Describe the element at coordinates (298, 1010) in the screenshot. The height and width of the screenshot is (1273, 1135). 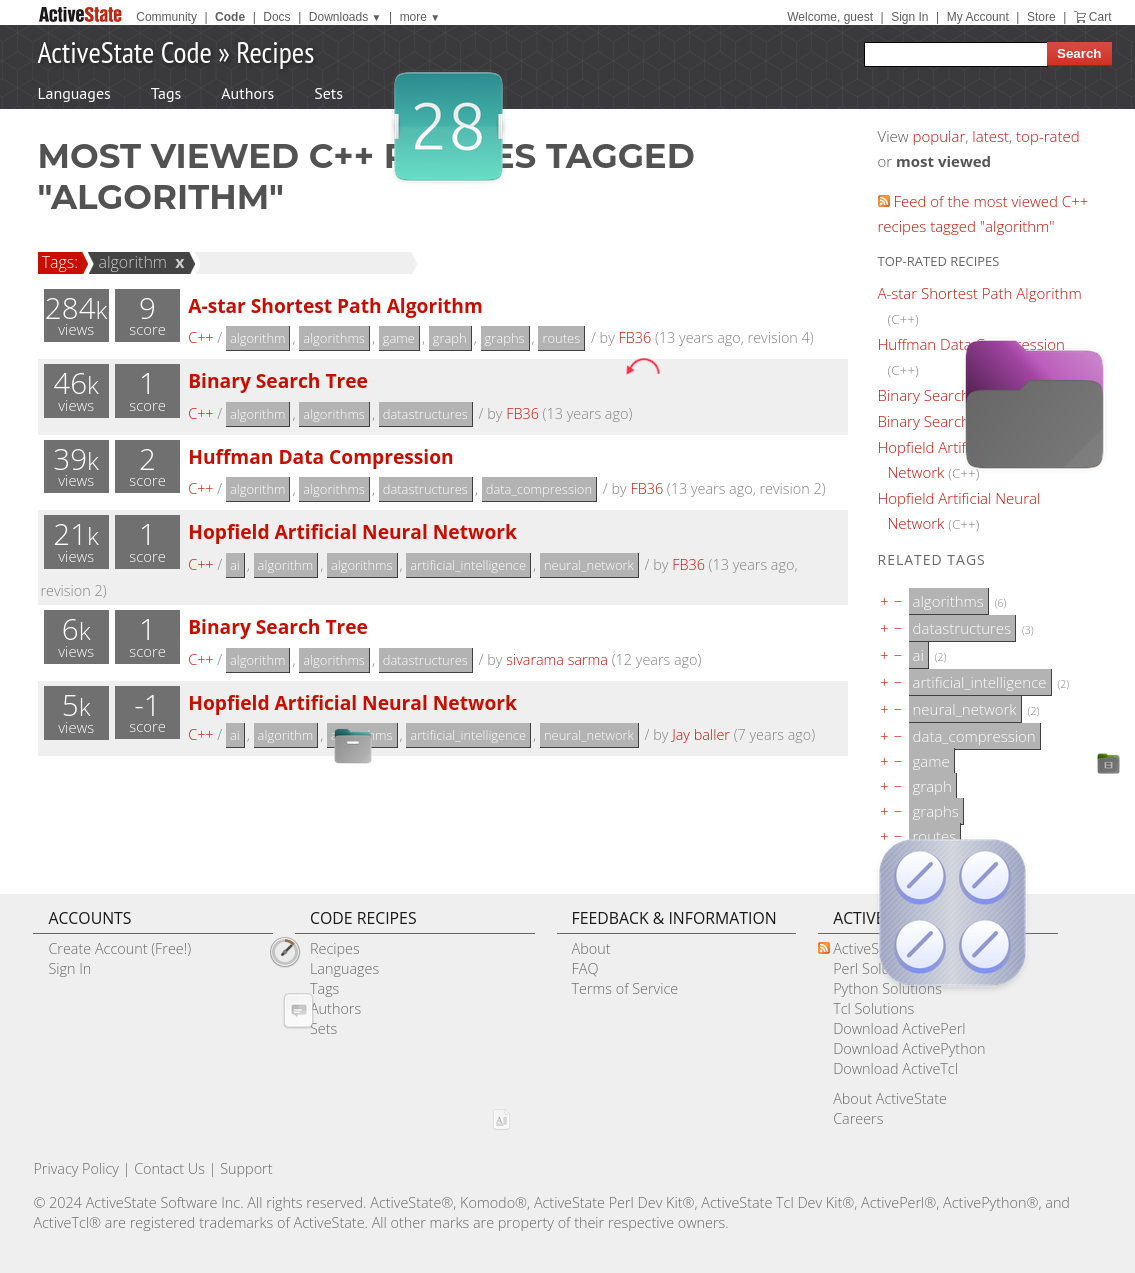
I see `subrip subtitle file (.srt)` at that location.